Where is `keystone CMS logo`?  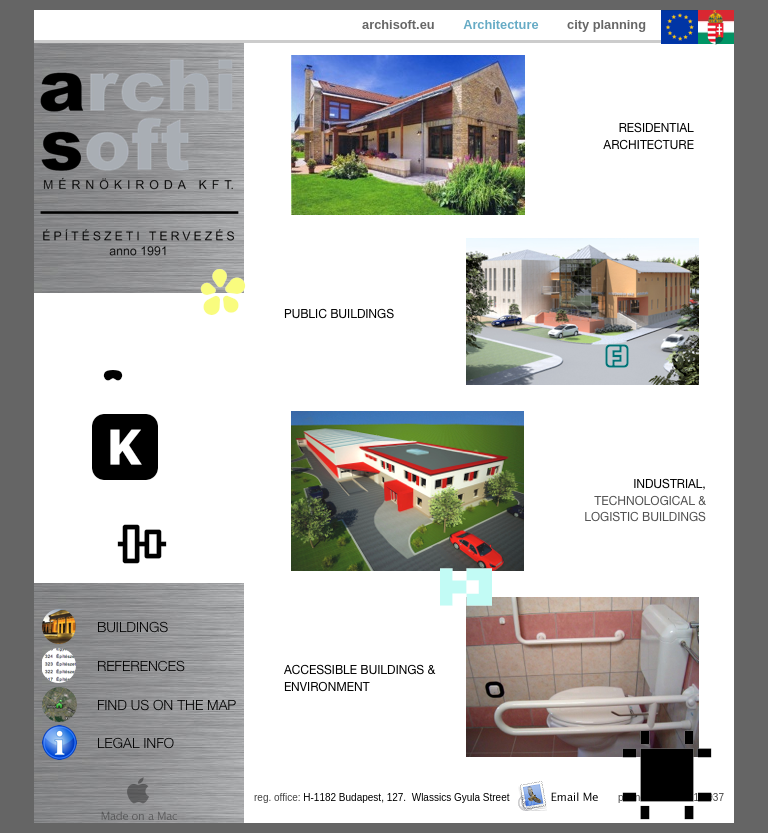
keystone CMS logo is located at coordinates (125, 447).